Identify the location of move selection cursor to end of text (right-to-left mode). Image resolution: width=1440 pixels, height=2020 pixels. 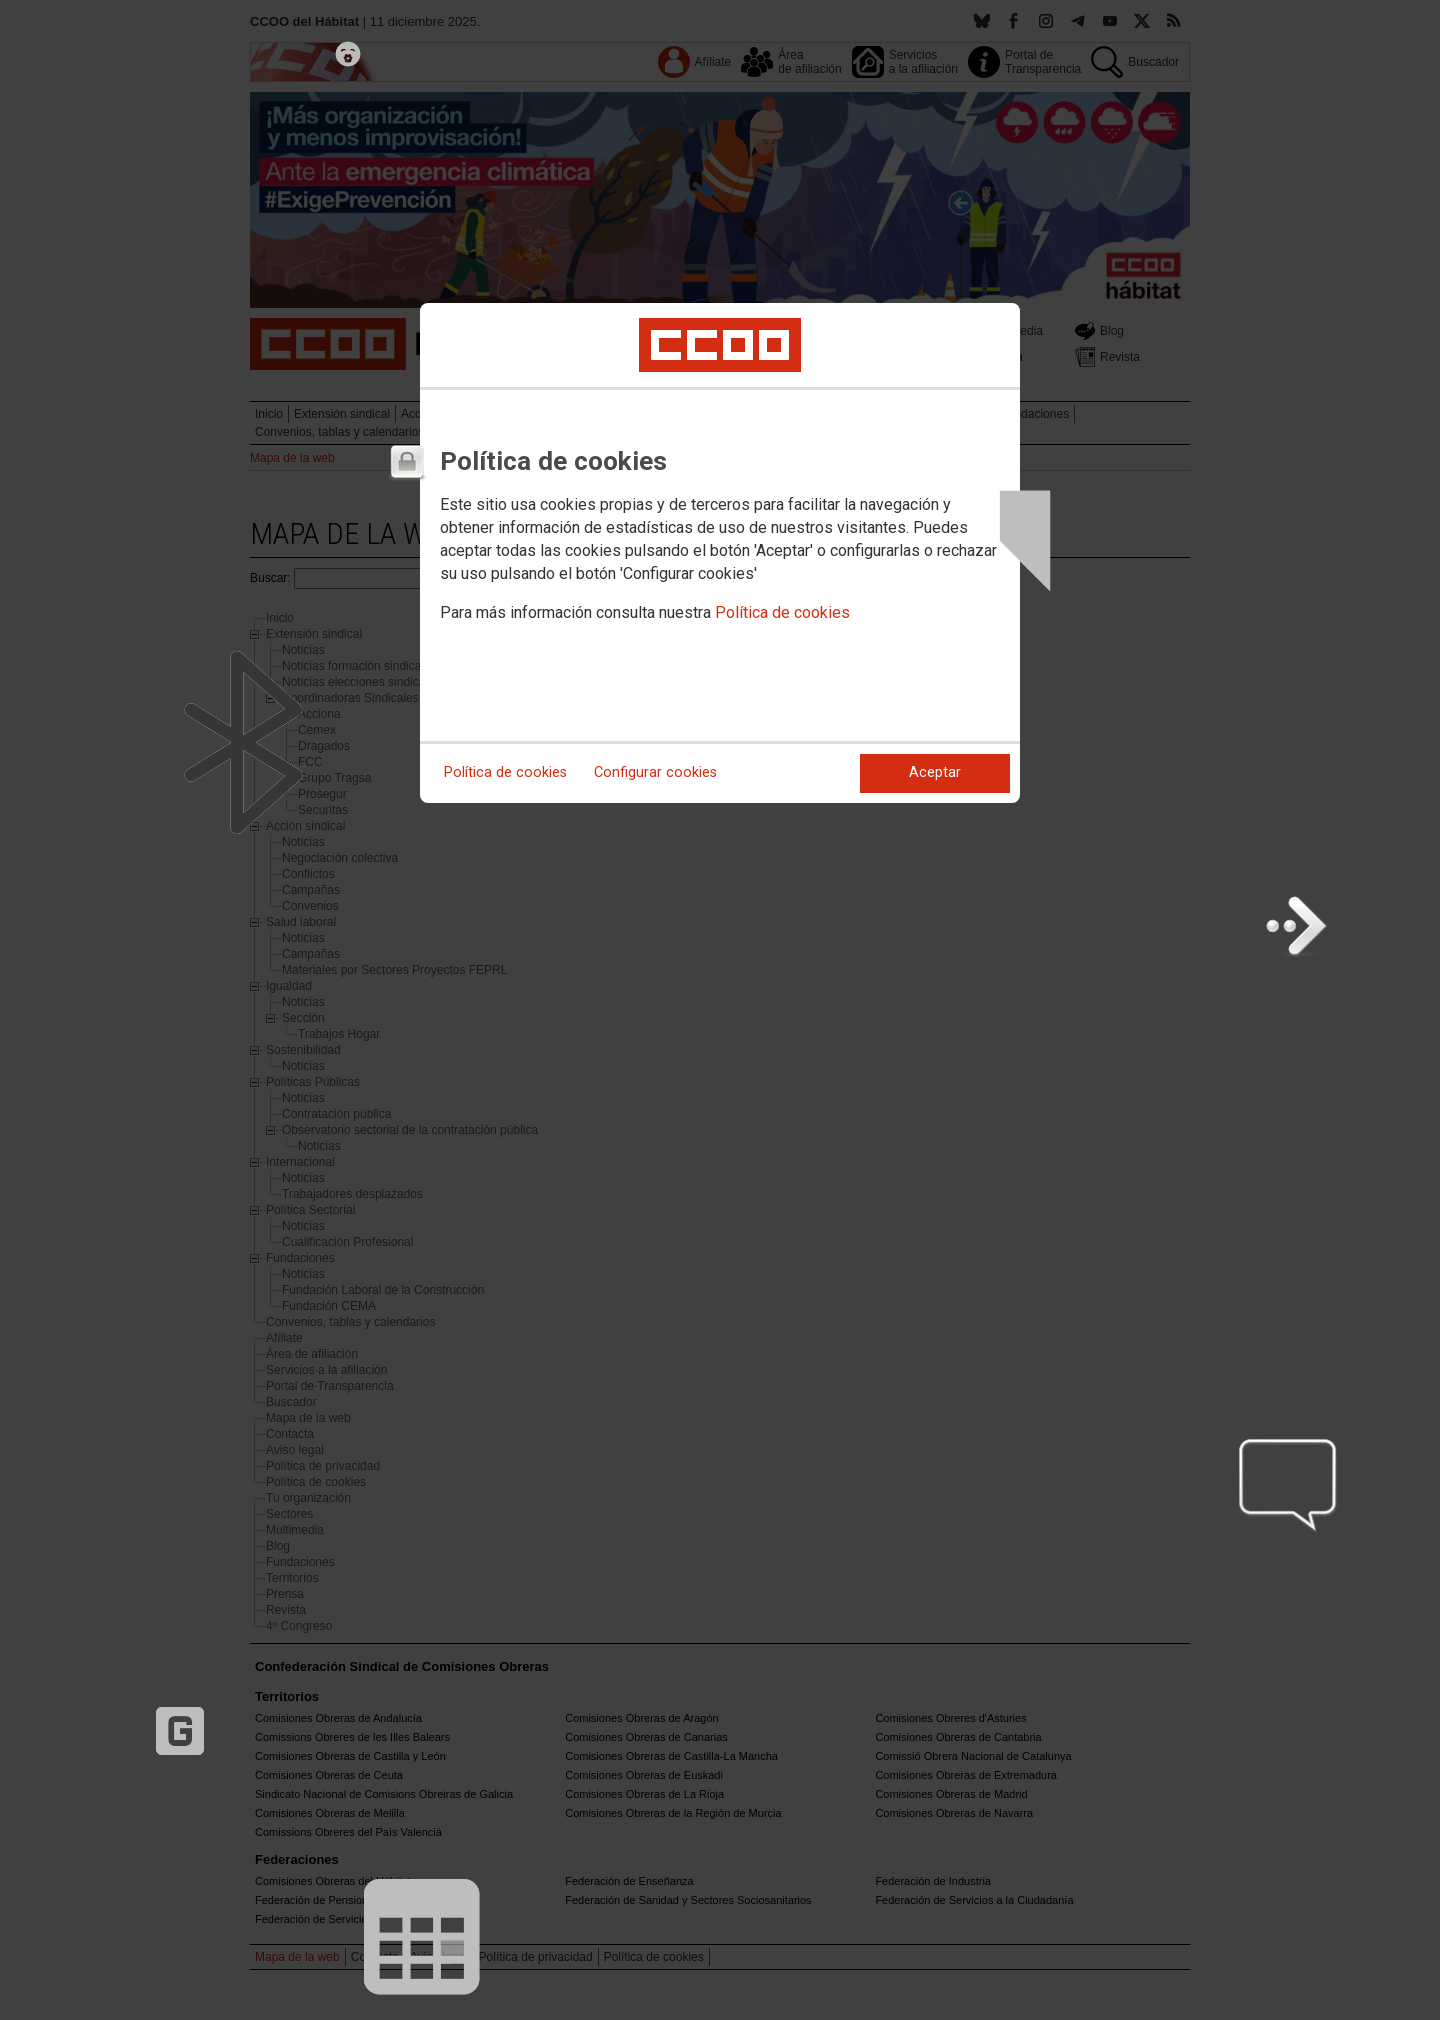
(1025, 541).